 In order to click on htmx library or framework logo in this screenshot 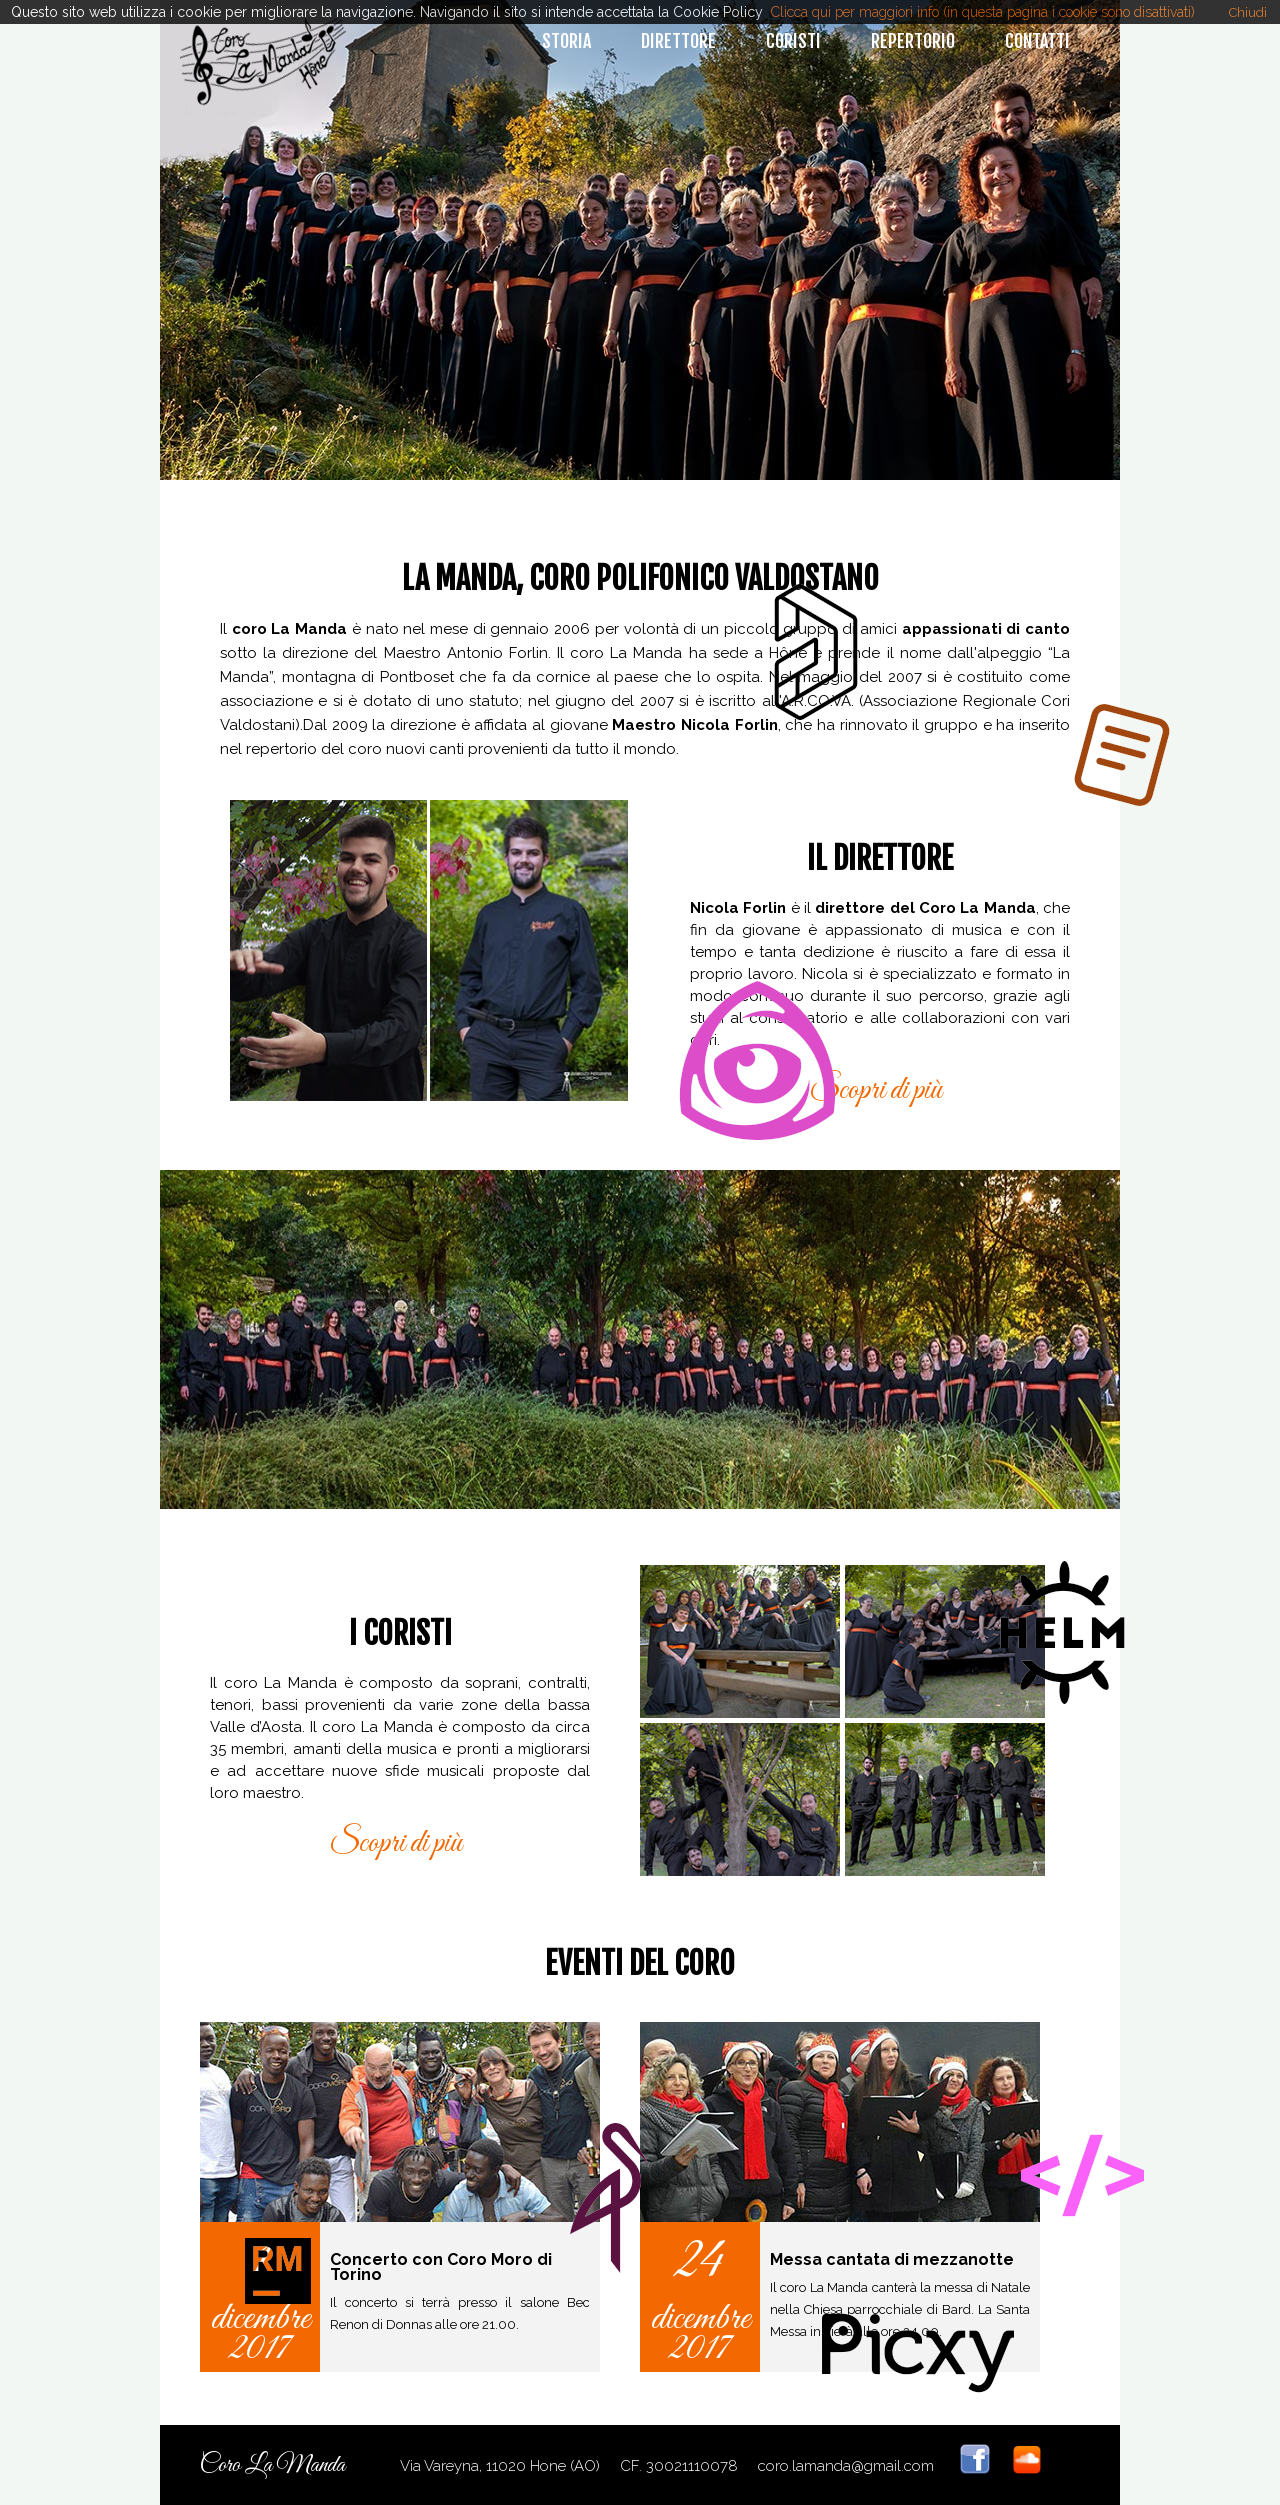, I will do `click(1082, 2175)`.